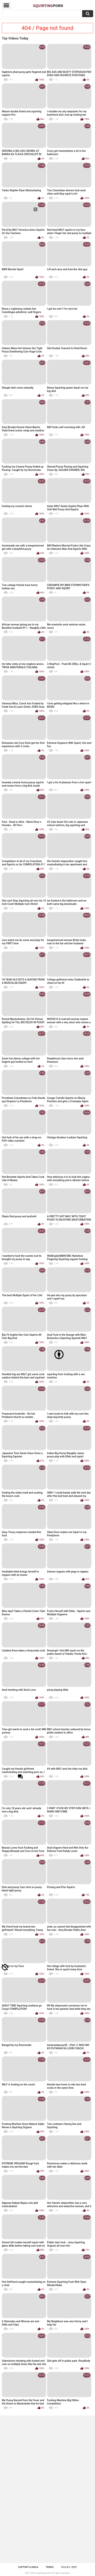 This screenshot has height=2576, width=95. I want to click on location services are disabled, so click(5, 1967).